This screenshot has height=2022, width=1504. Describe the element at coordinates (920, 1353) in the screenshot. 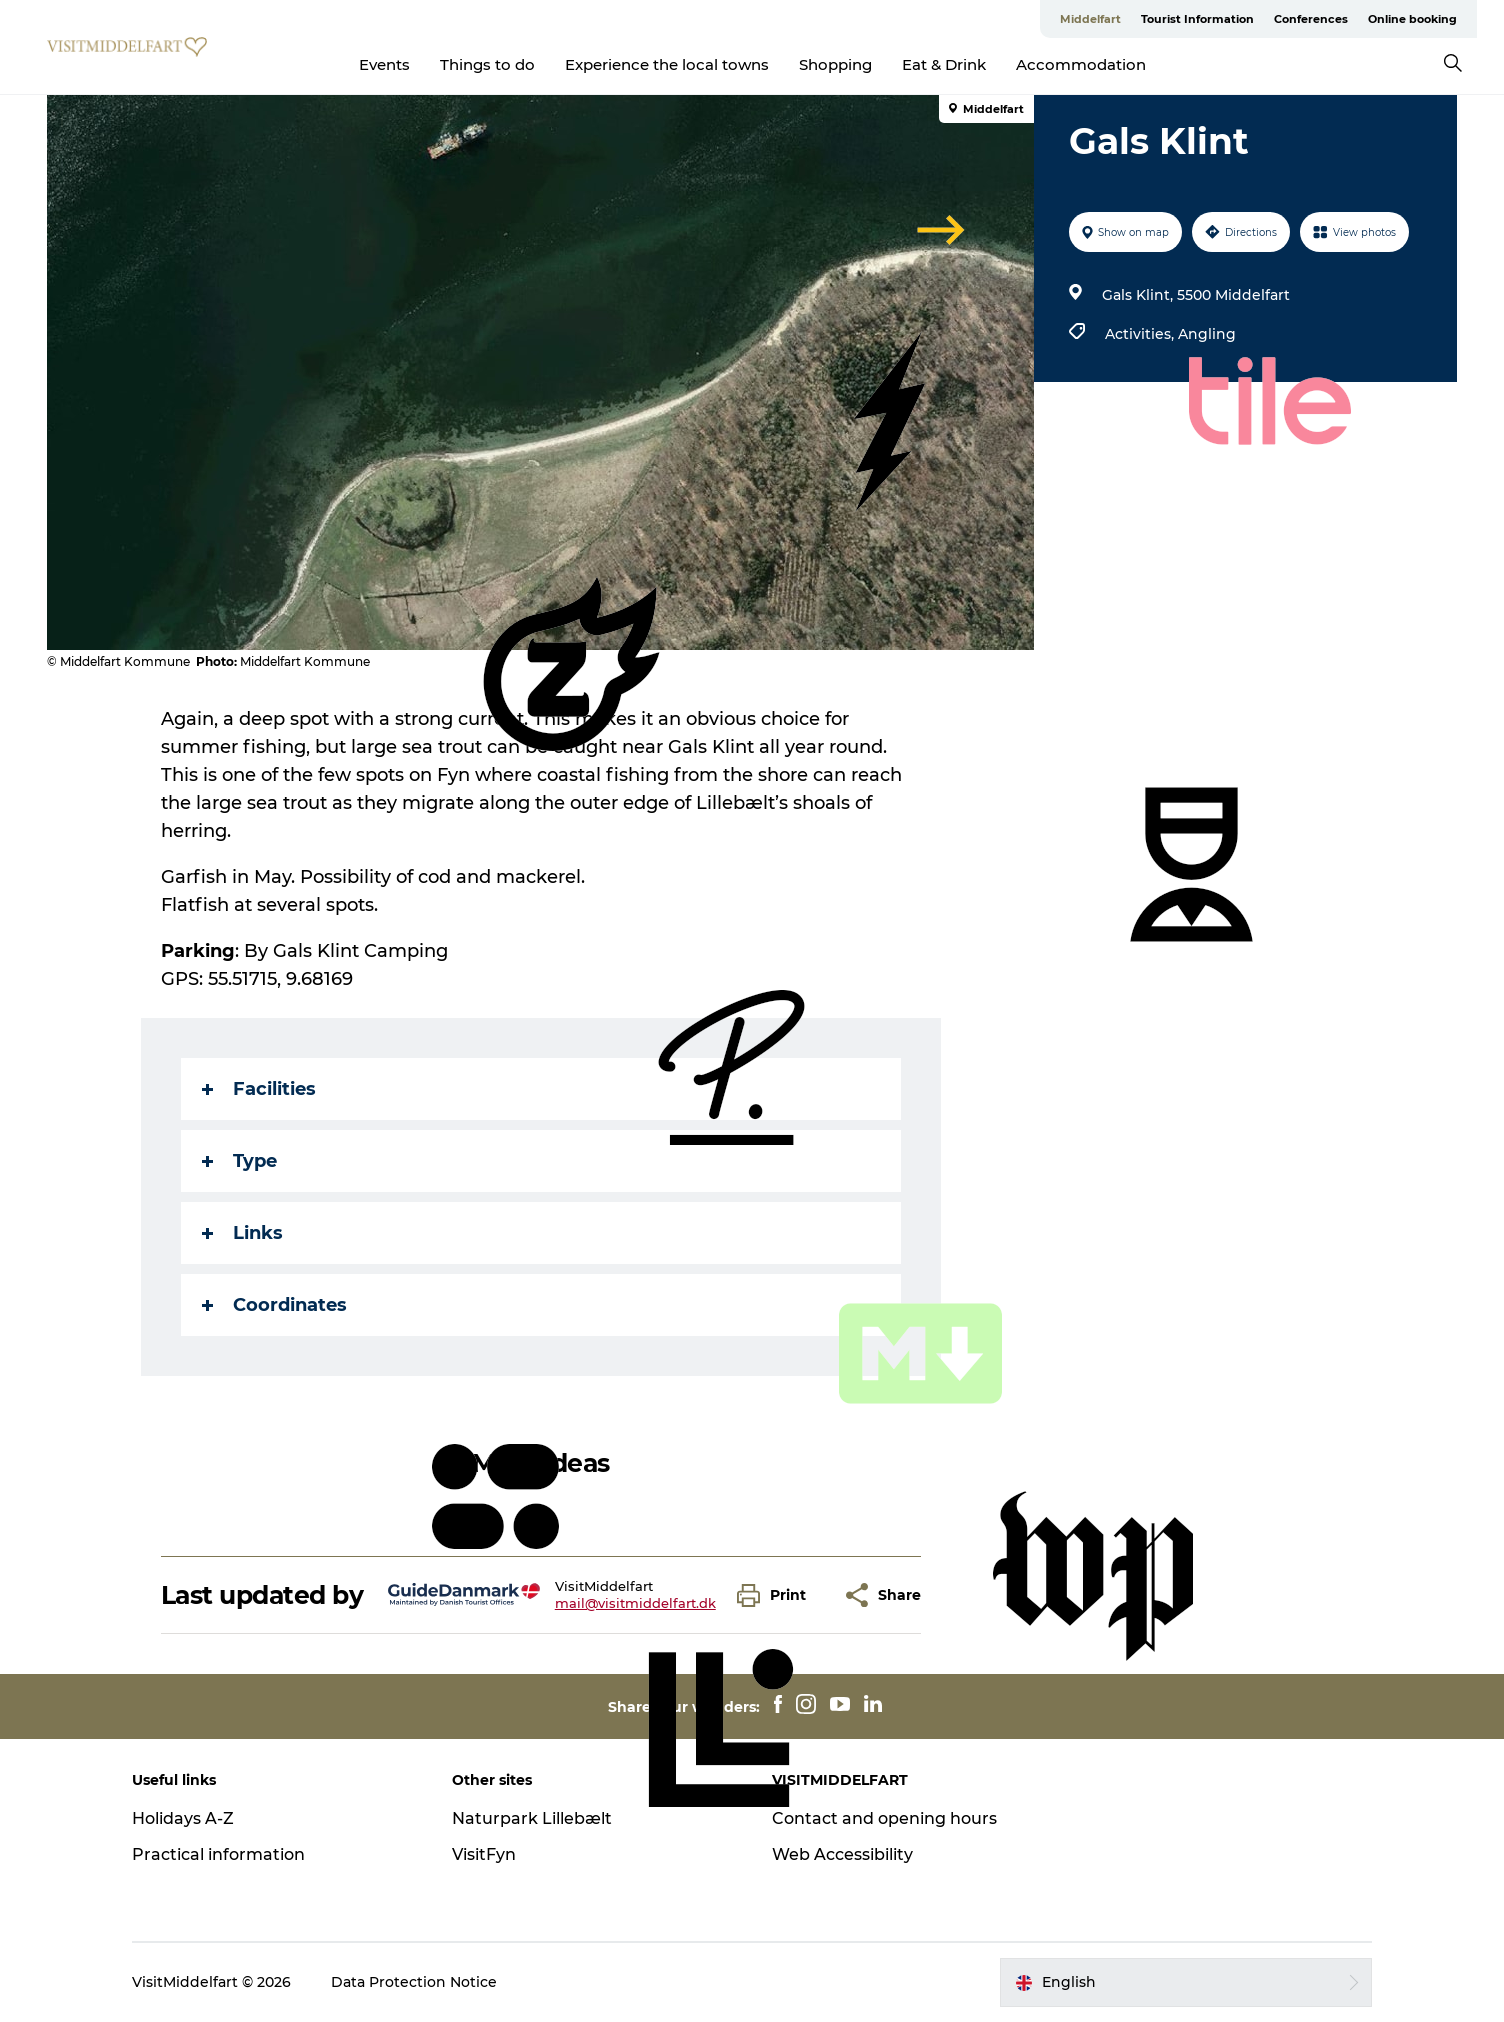

I see `indicates markdown formatting is supported` at that location.